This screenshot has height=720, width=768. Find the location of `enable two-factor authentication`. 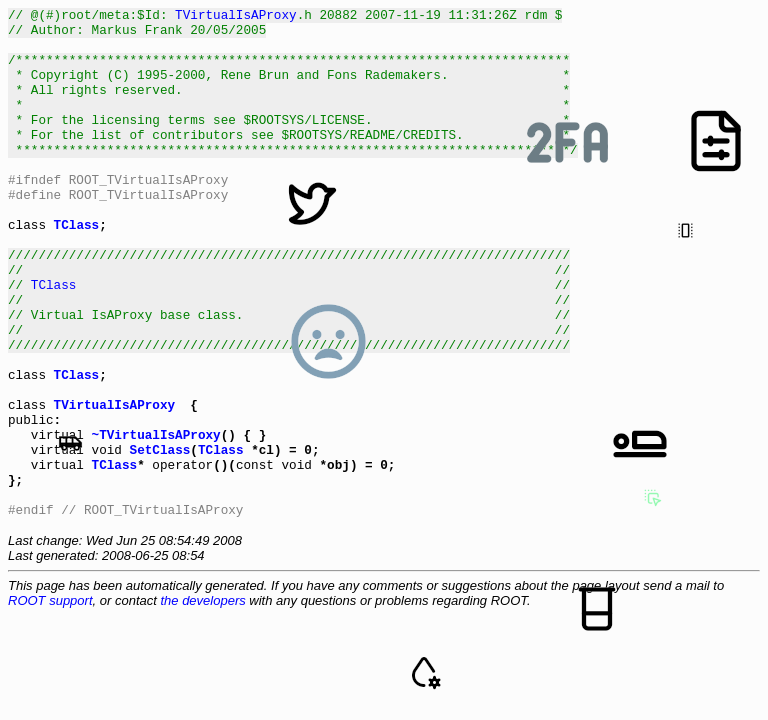

enable two-factor authentication is located at coordinates (567, 142).